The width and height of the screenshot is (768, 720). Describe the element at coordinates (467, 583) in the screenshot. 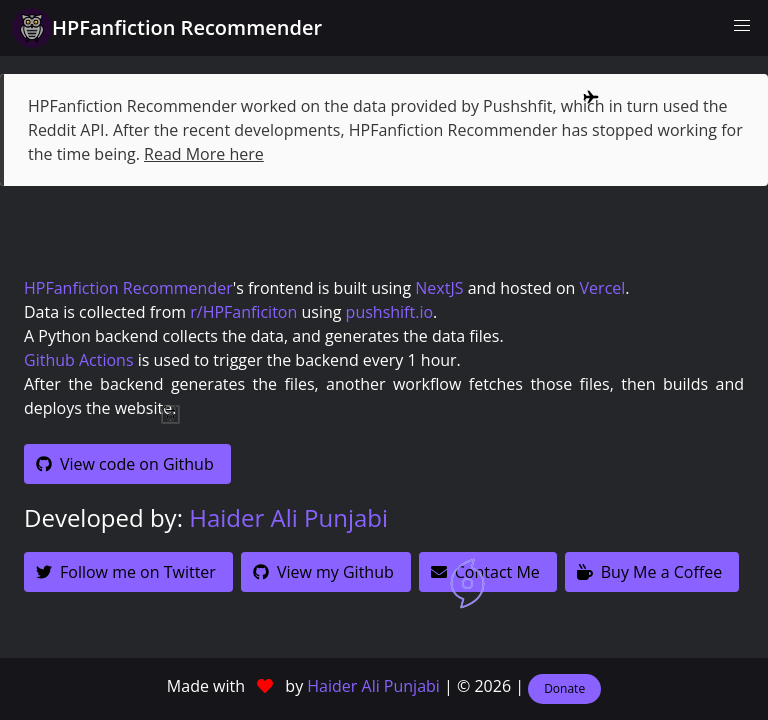

I see `indicates hurricane or tropical storm warning` at that location.